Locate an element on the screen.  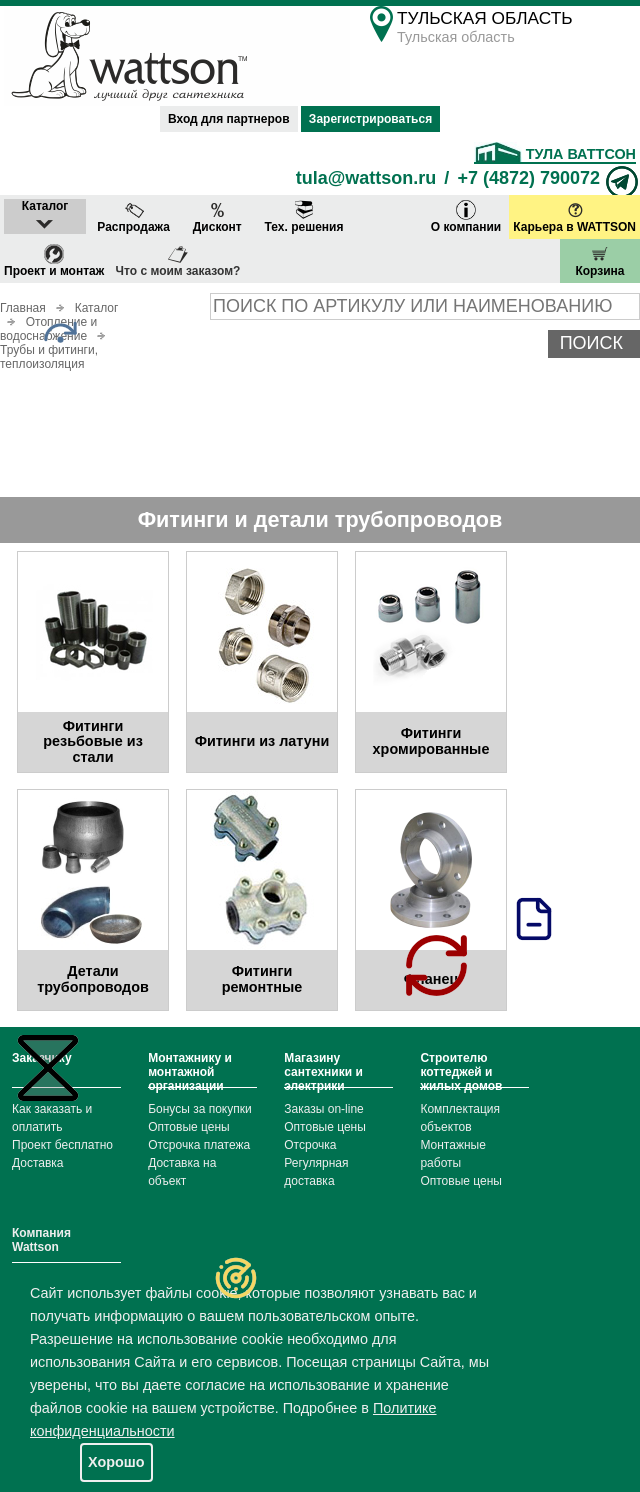
refresh or reload content is located at coordinates (436, 965).